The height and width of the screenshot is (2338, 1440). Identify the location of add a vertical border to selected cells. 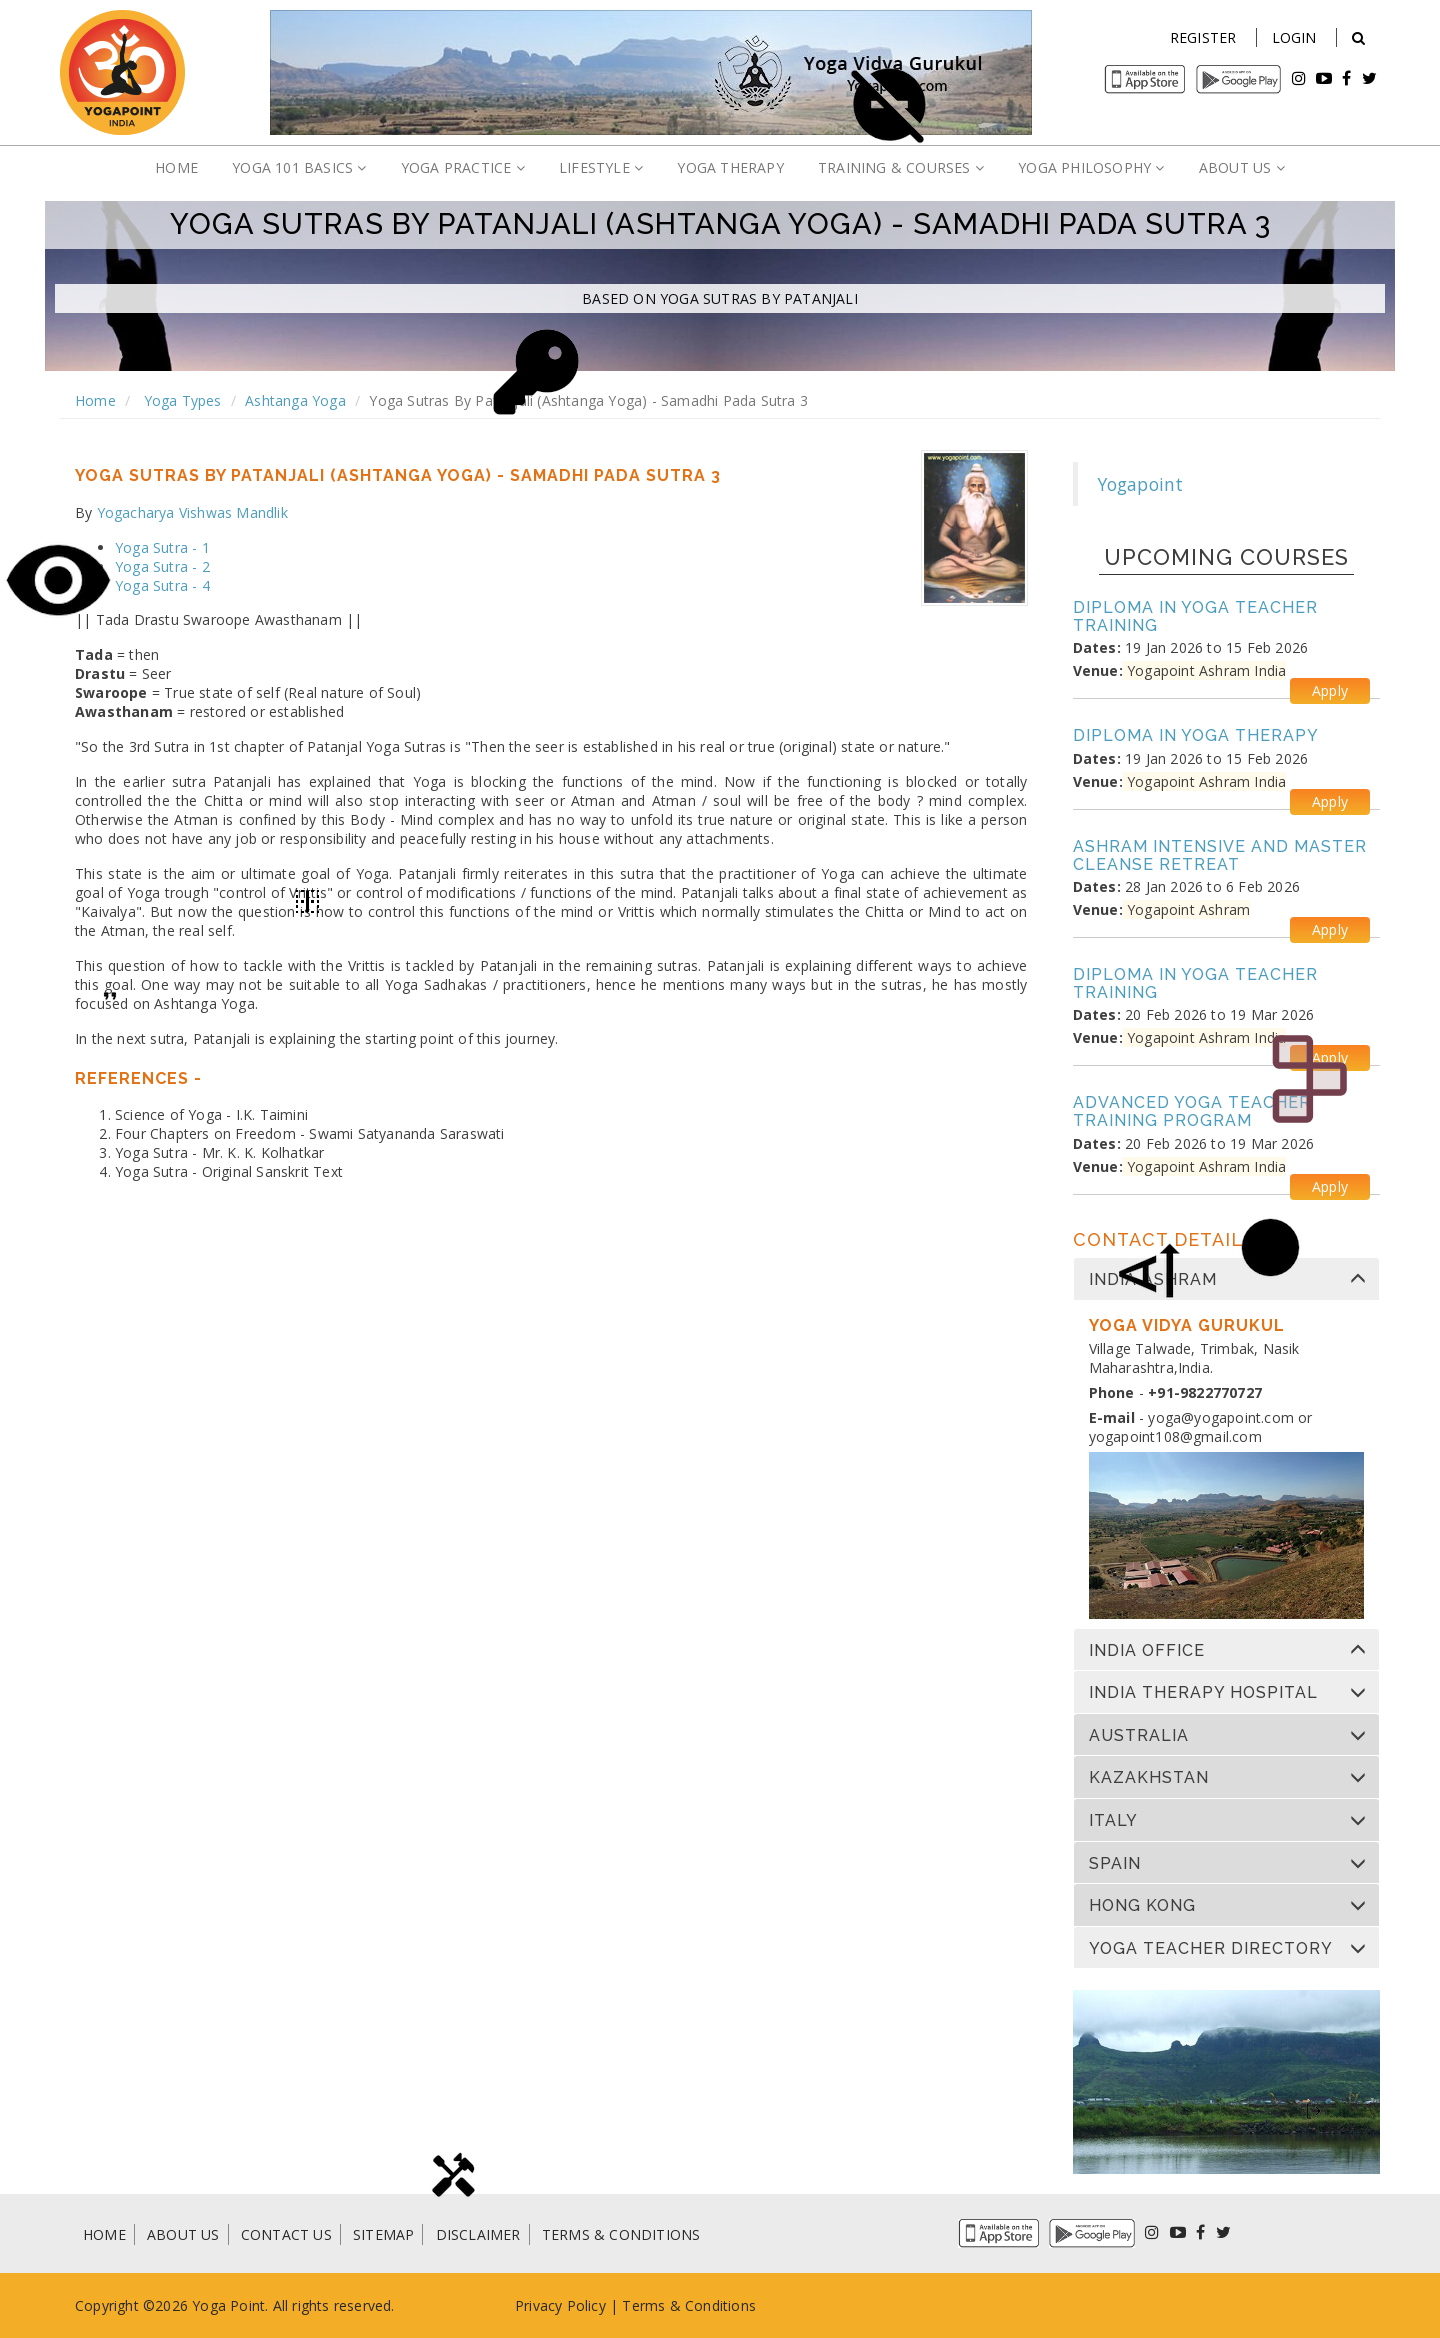
(307, 901).